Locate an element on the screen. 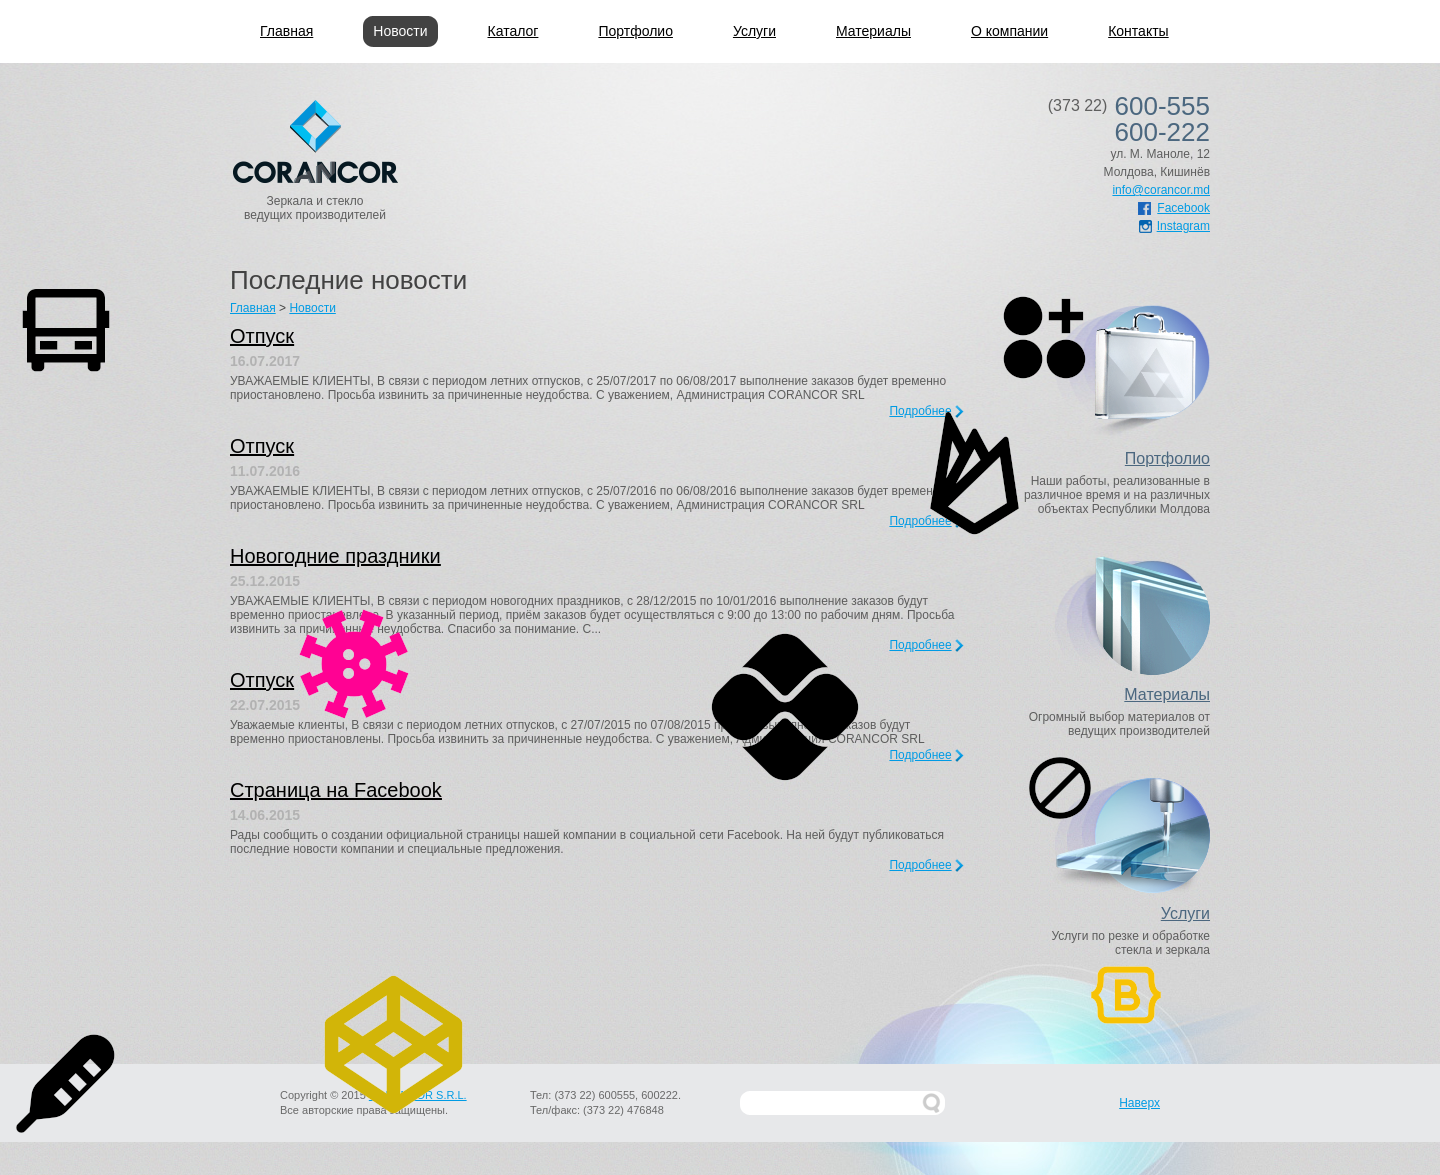  add a new app to your collection is located at coordinates (1044, 337).